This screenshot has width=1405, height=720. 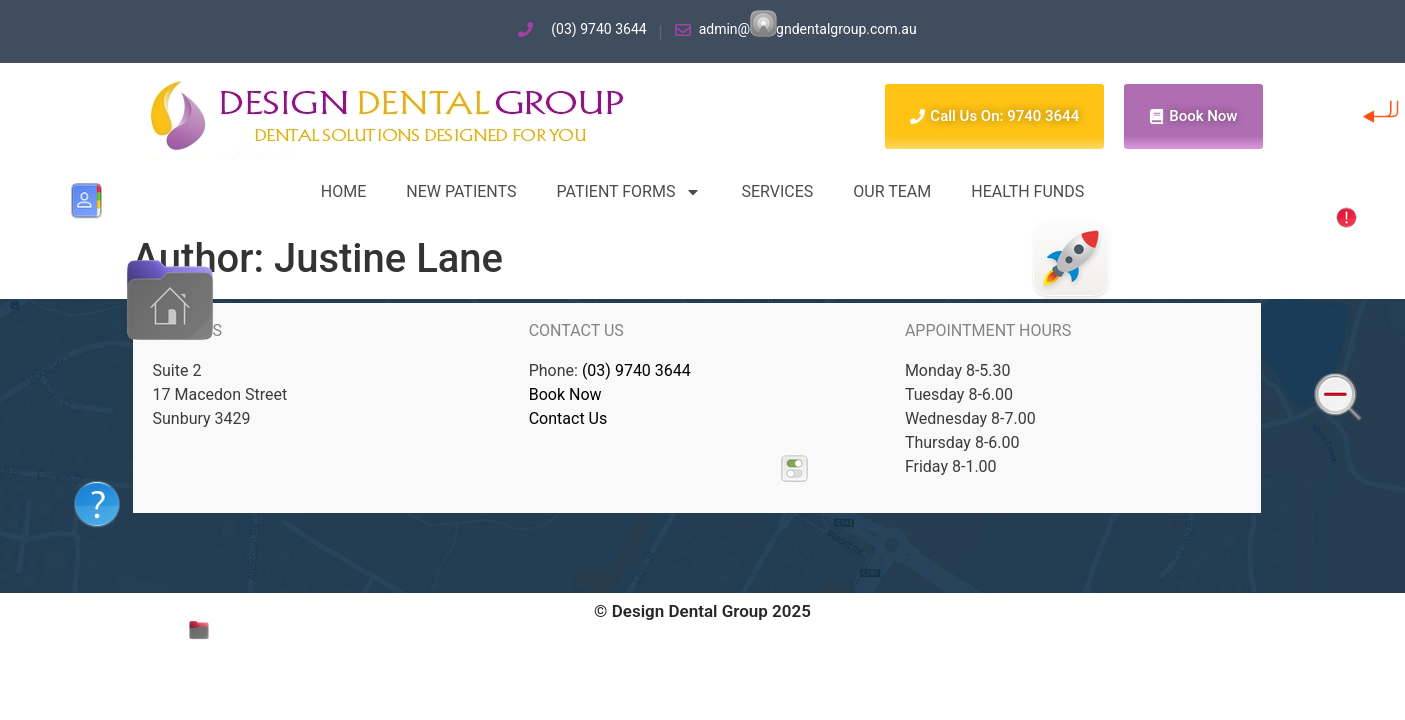 What do you see at coordinates (1346, 217) in the screenshot?
I see `report a system crash or error` at bounding box center [1346, 217].